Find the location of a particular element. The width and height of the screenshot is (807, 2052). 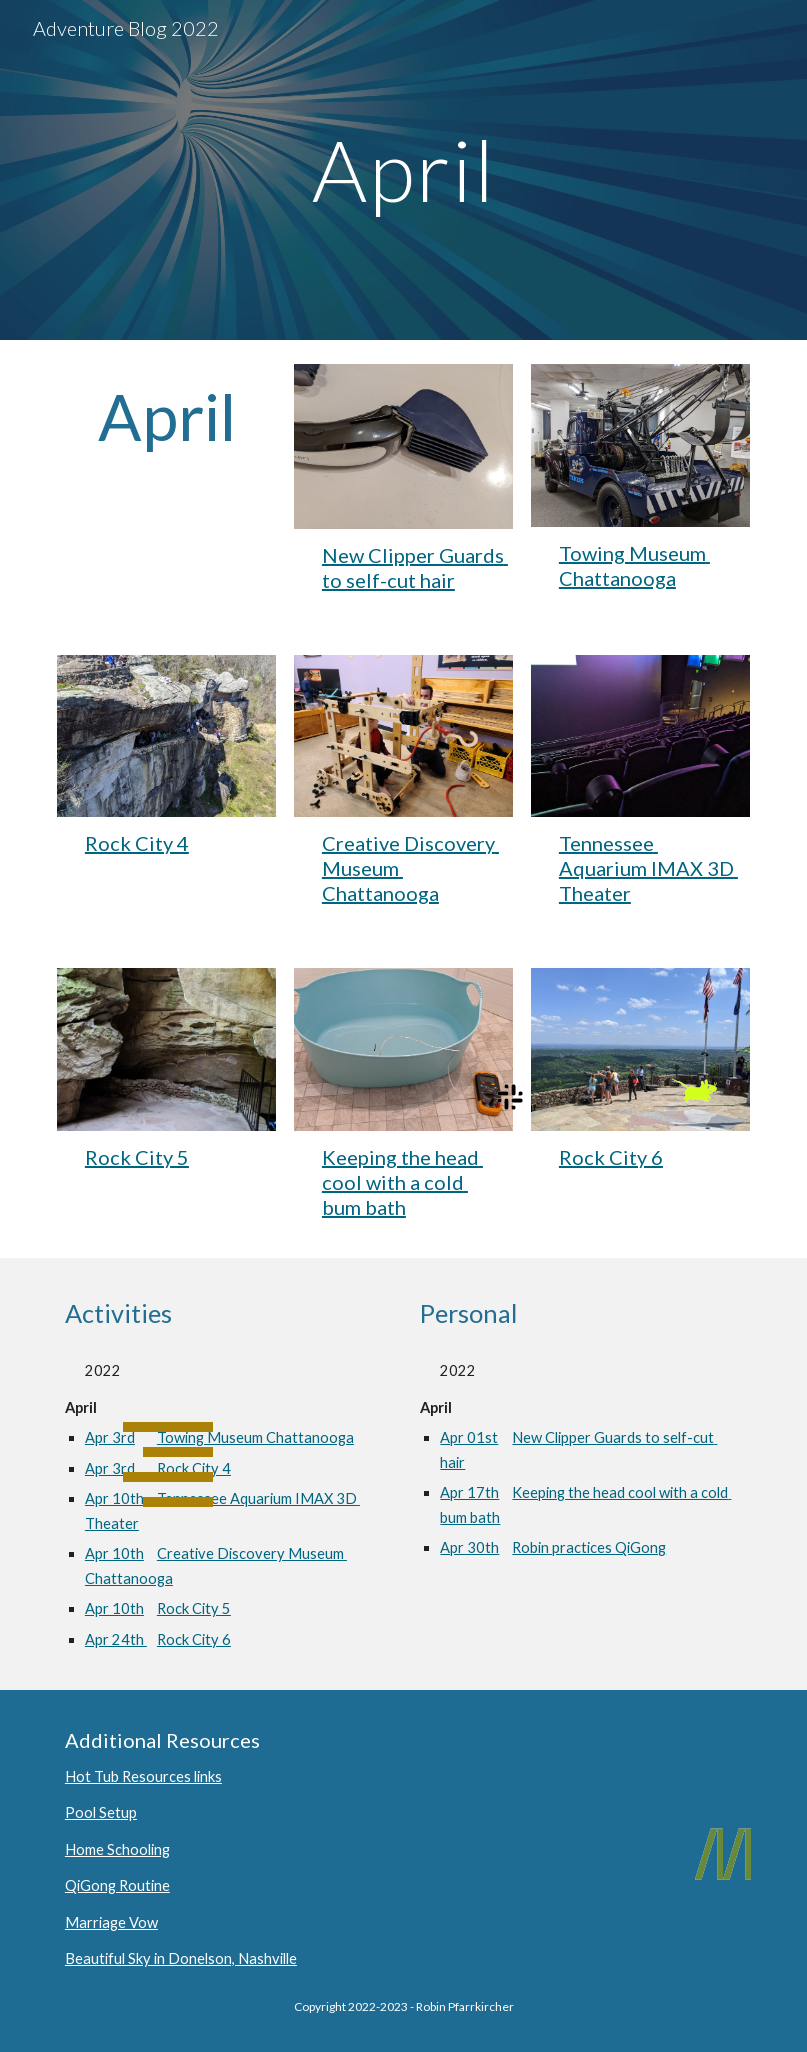

open Slack messaging app is located at coordinates (510, 1097).